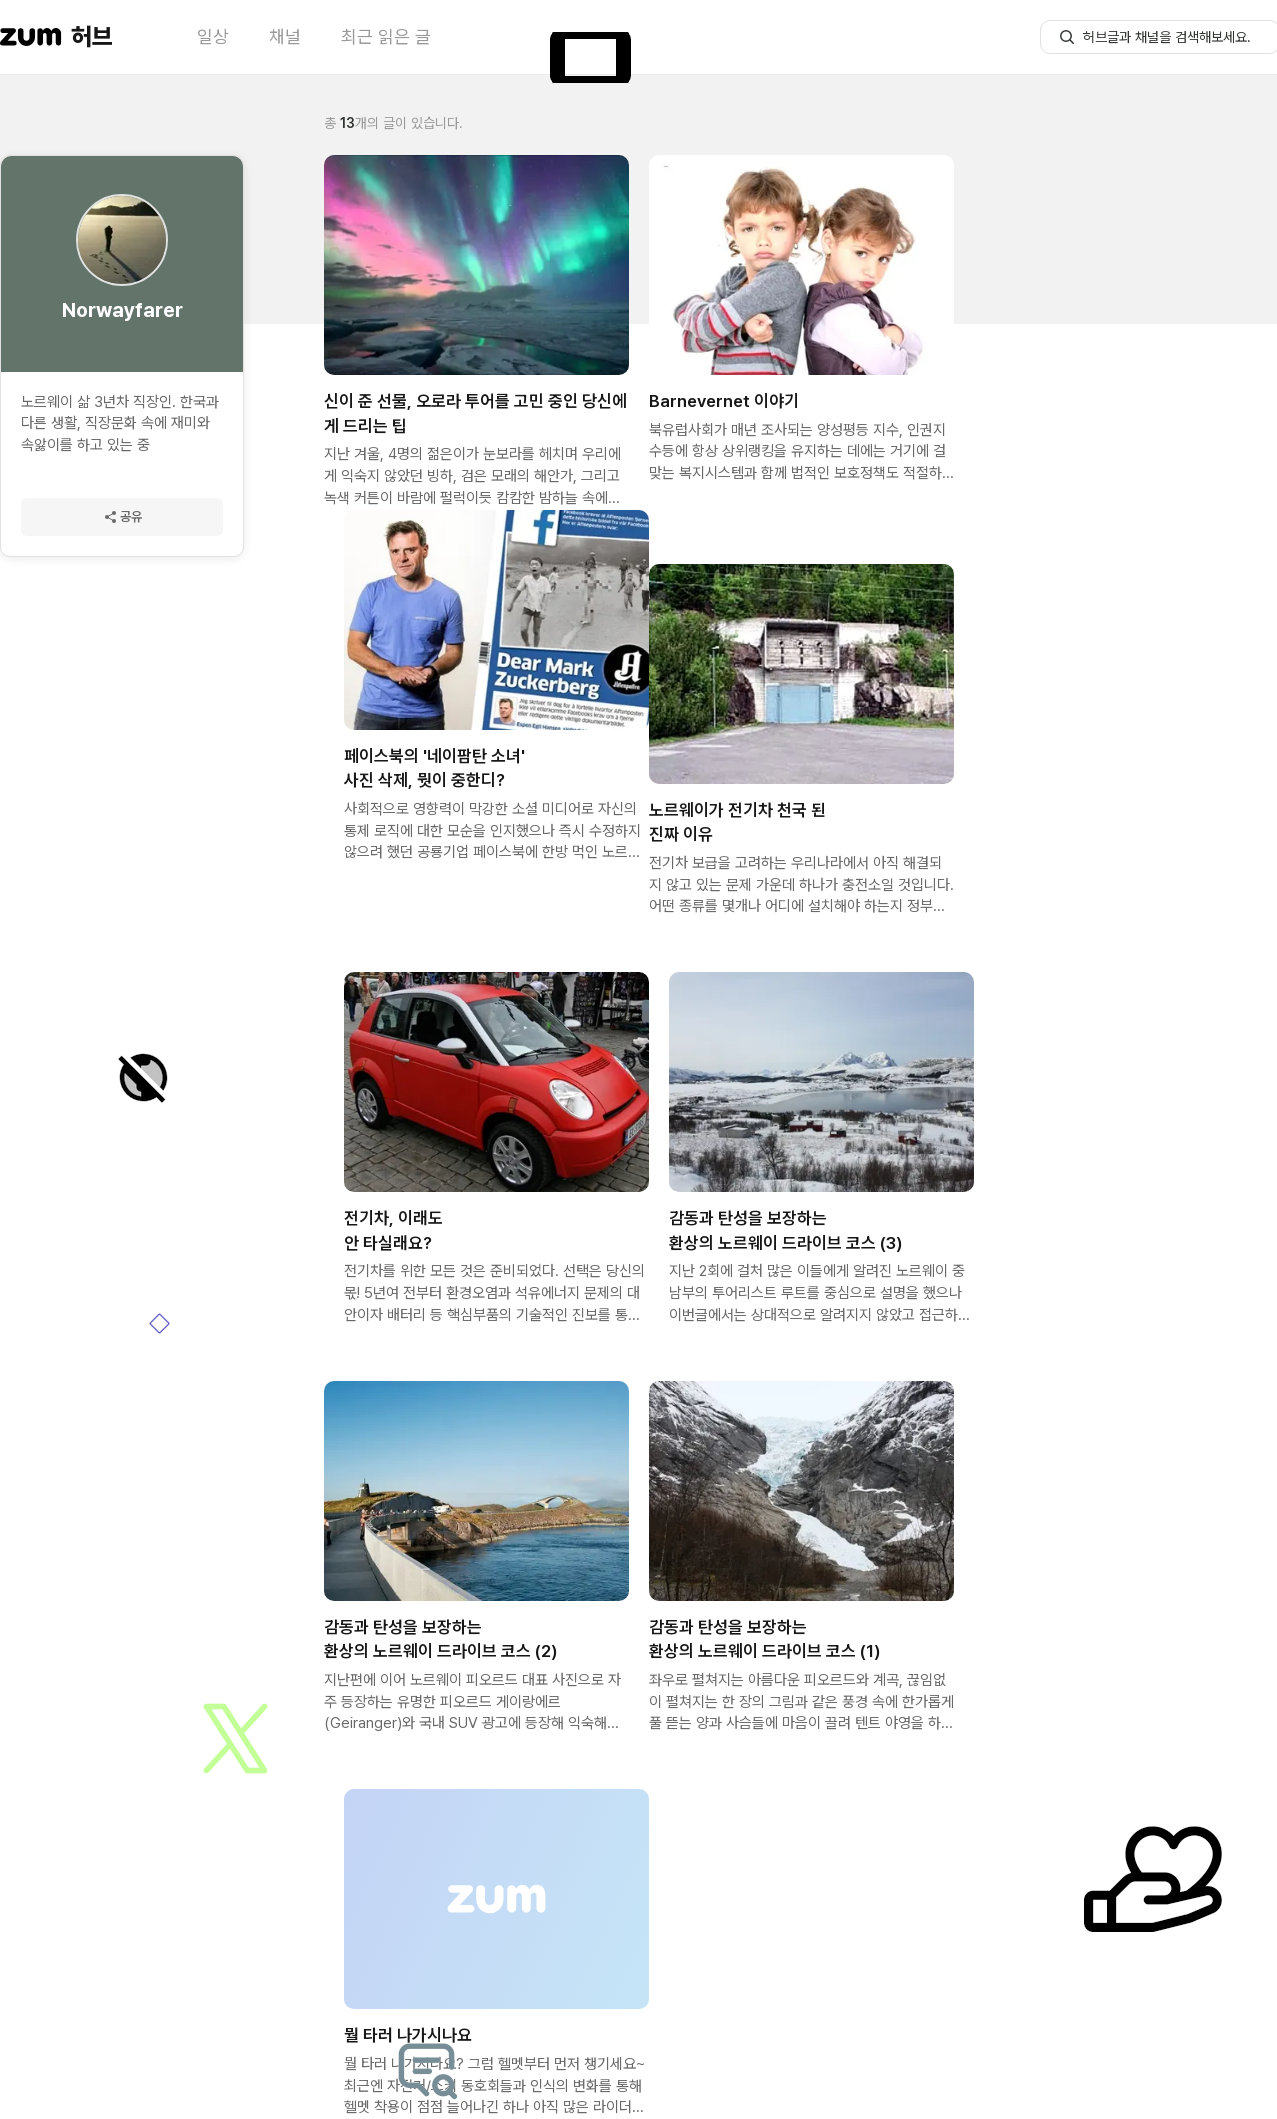 This screenshot has height=2119, width=1277. What do you see at coordinates (159, 1323) in the screenshot?
I see `indicates premium or exclusive content` at bounding box center [159, 1323].